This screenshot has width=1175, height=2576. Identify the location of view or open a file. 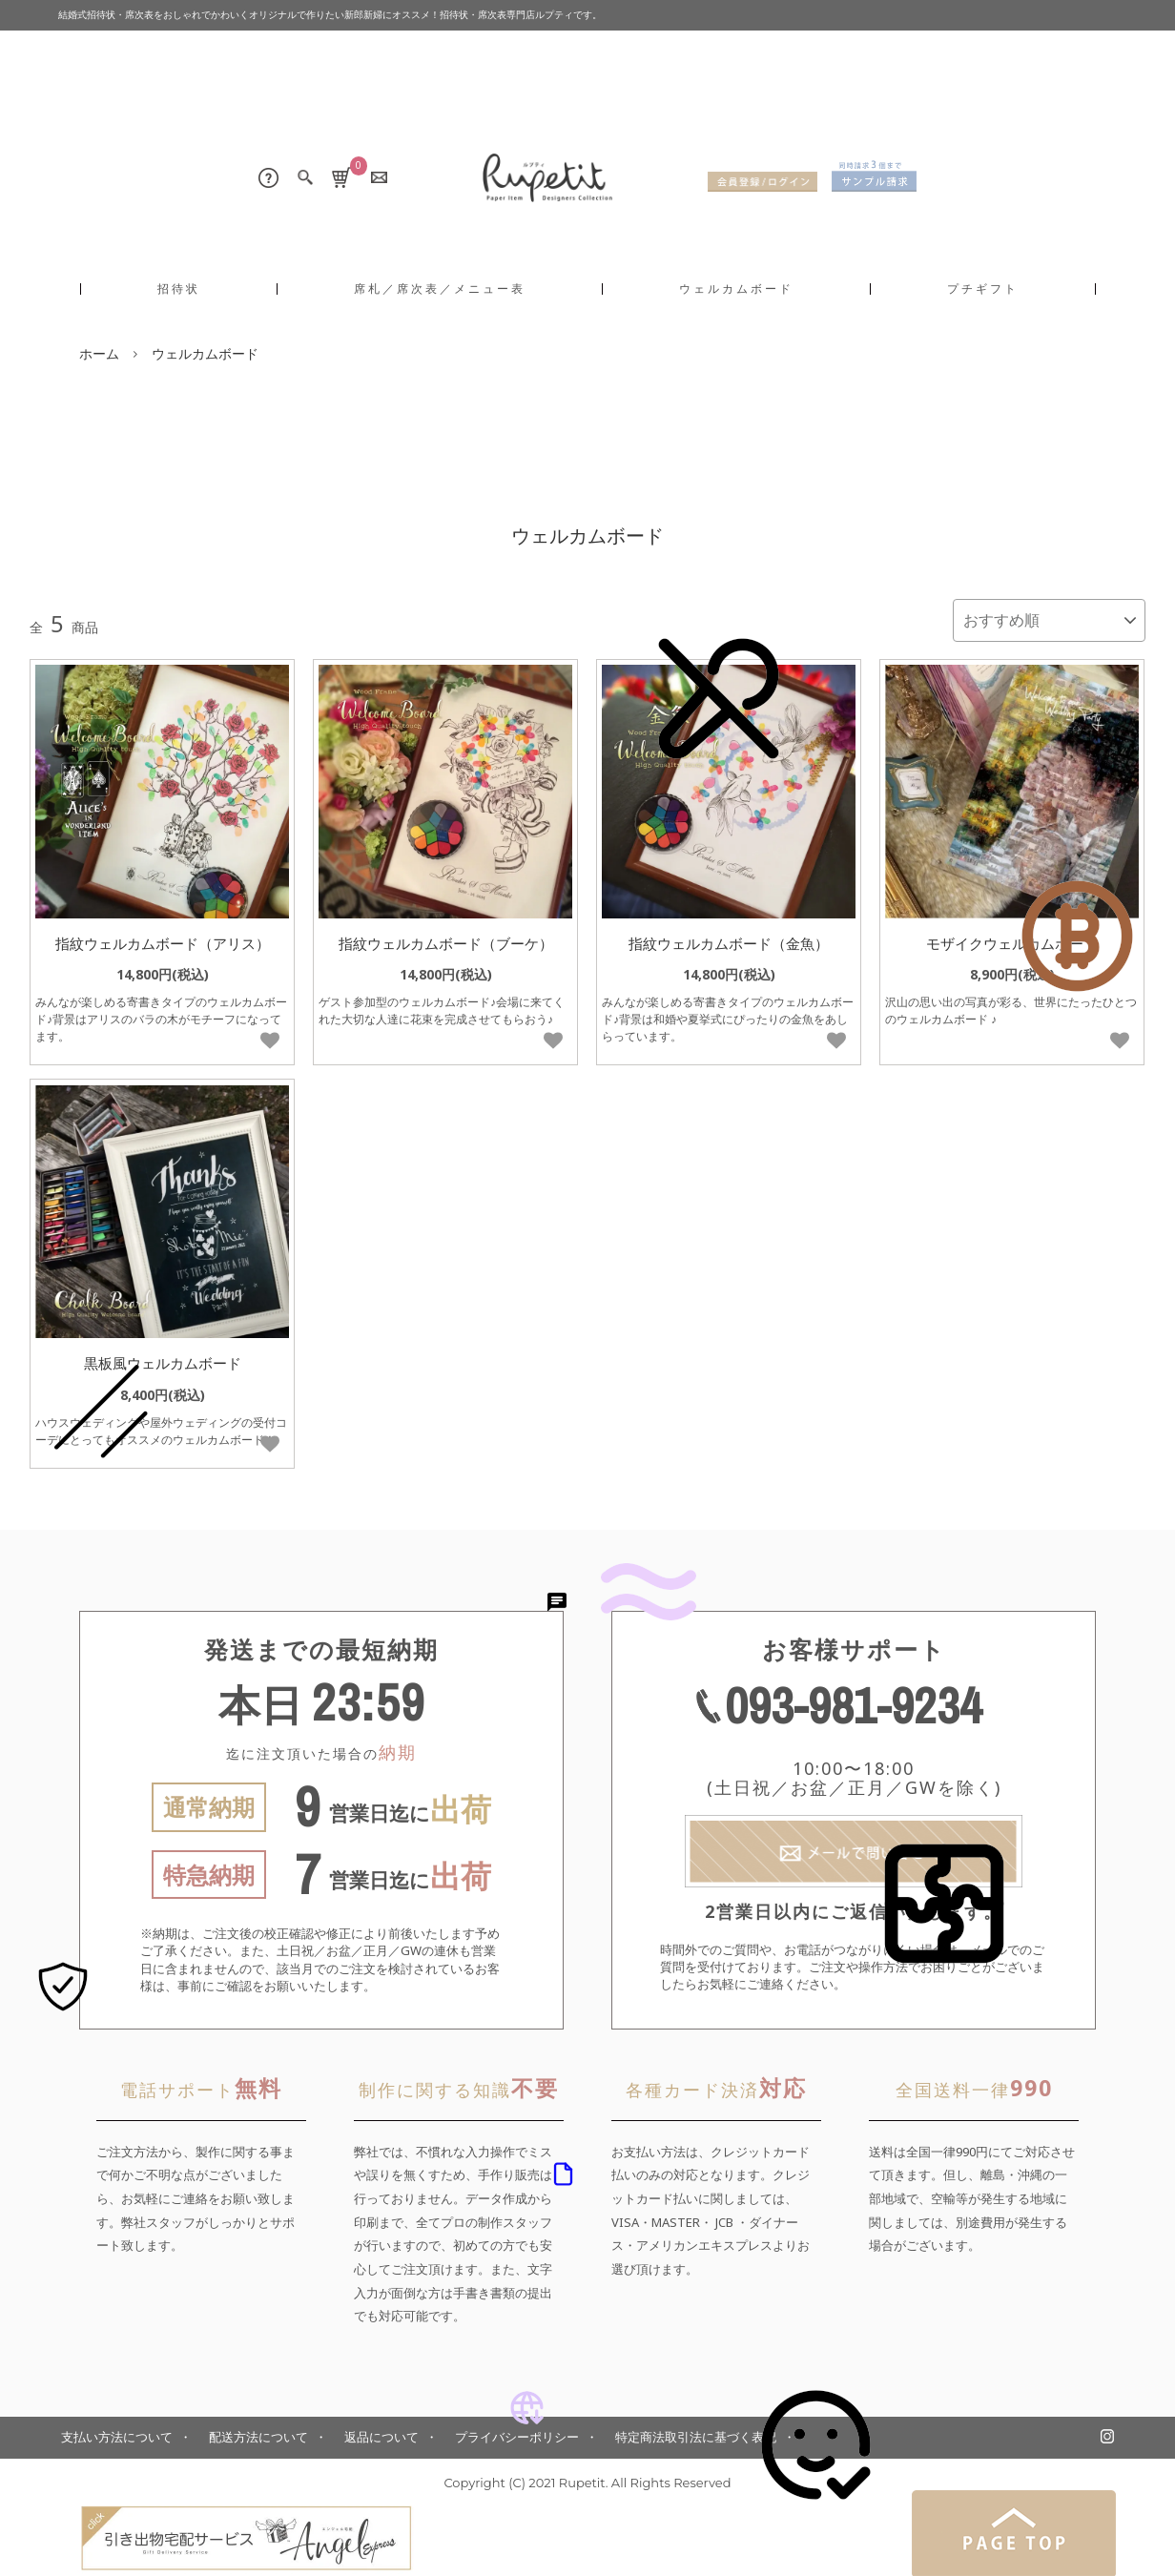
(563, 2174).